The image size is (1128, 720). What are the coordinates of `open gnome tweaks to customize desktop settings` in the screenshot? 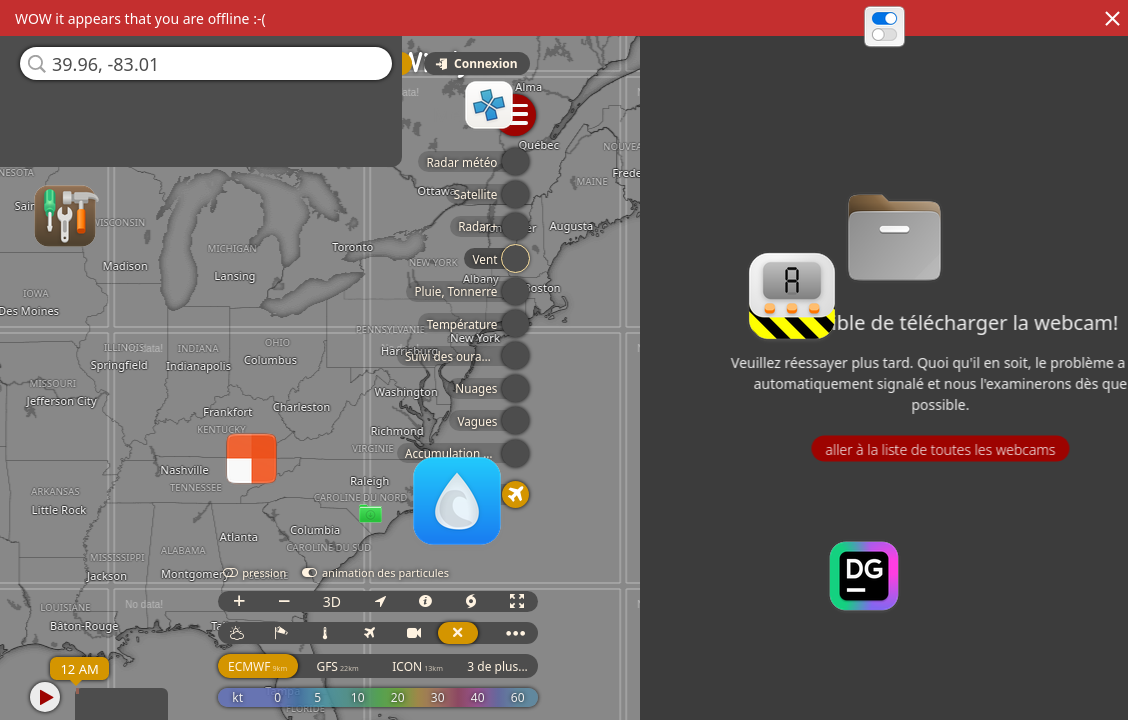 It's located at (884, 26).